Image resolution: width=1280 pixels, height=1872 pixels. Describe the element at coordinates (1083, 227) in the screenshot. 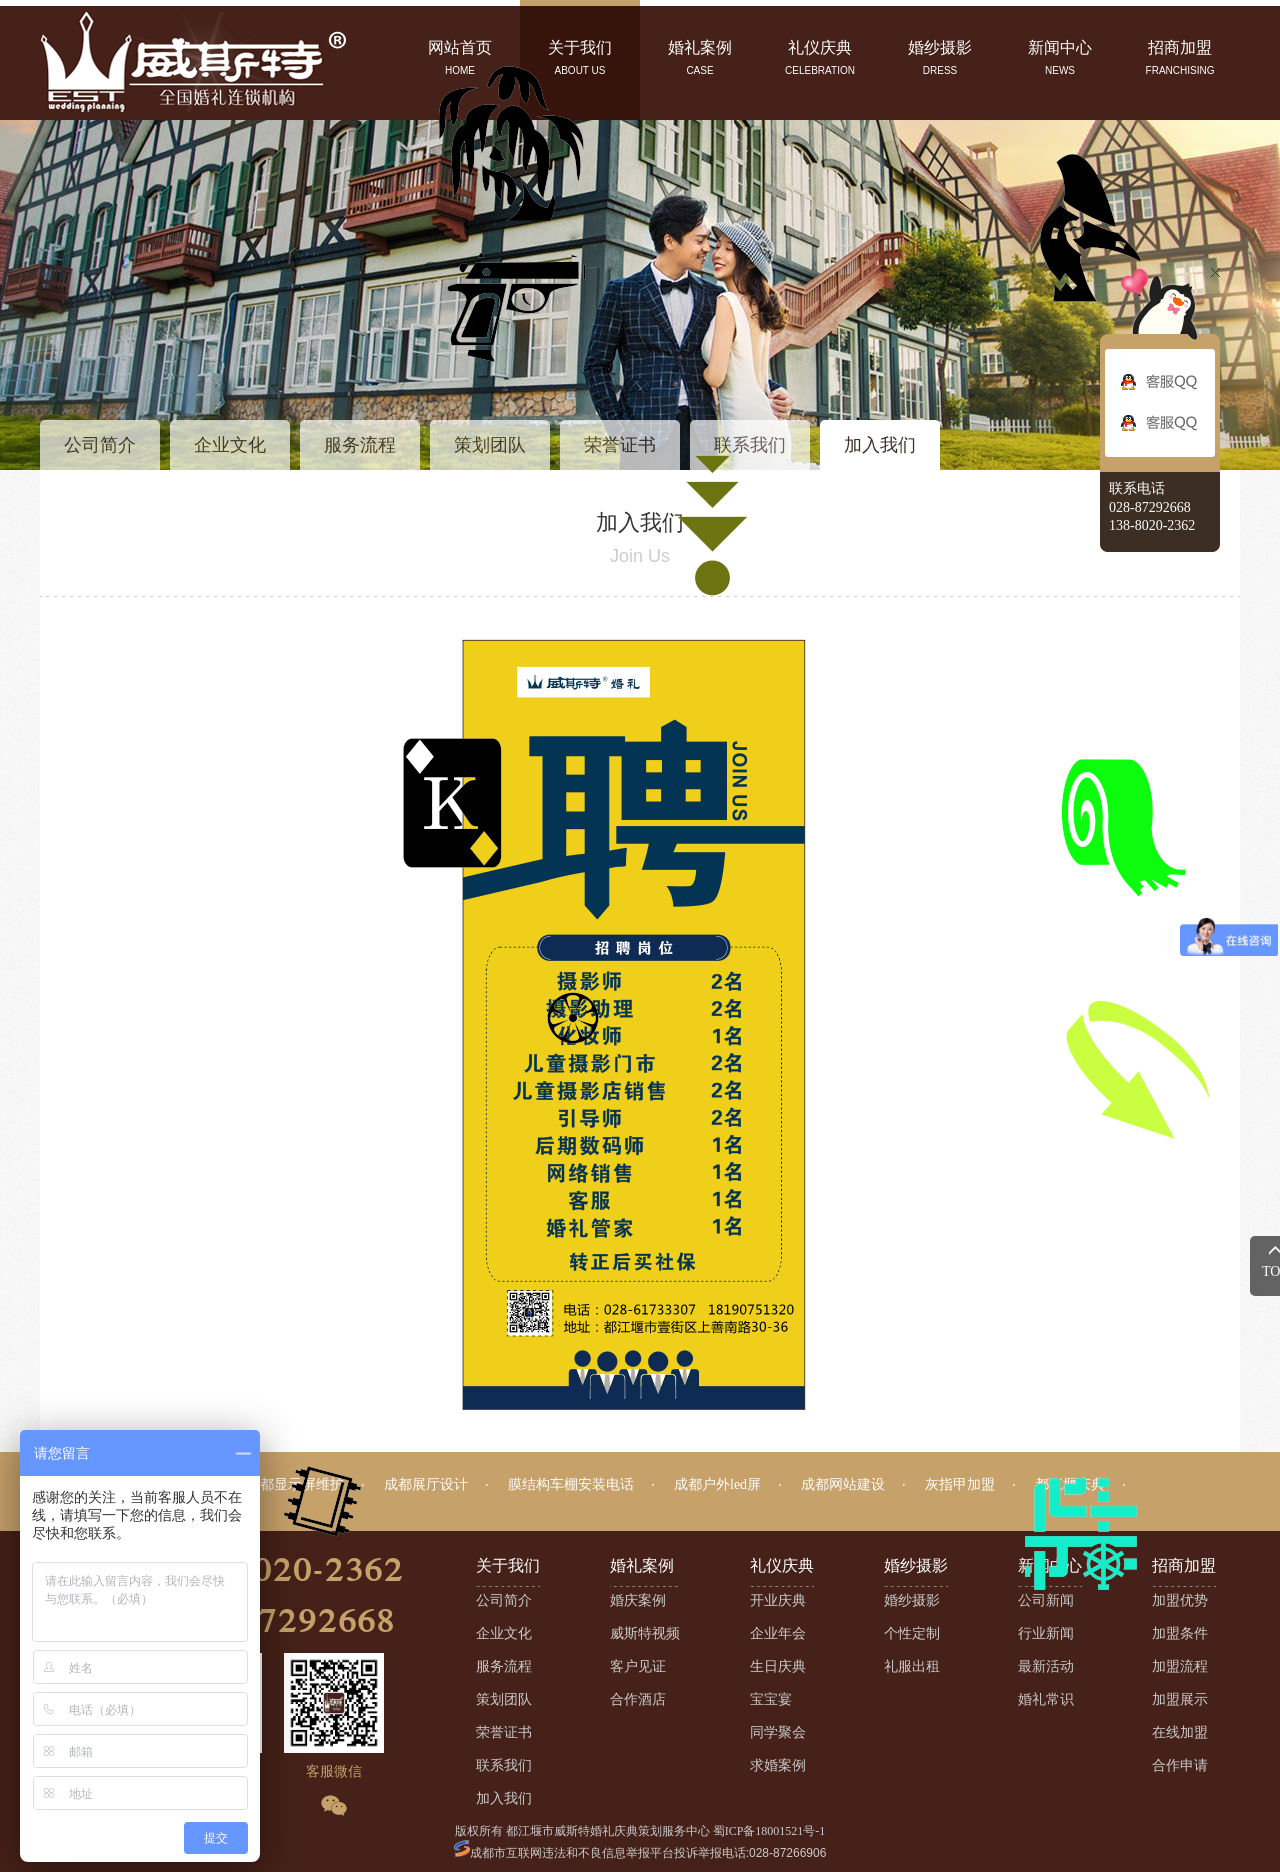

I see `cassowary bird icon for wildlife or nature app` at that location.